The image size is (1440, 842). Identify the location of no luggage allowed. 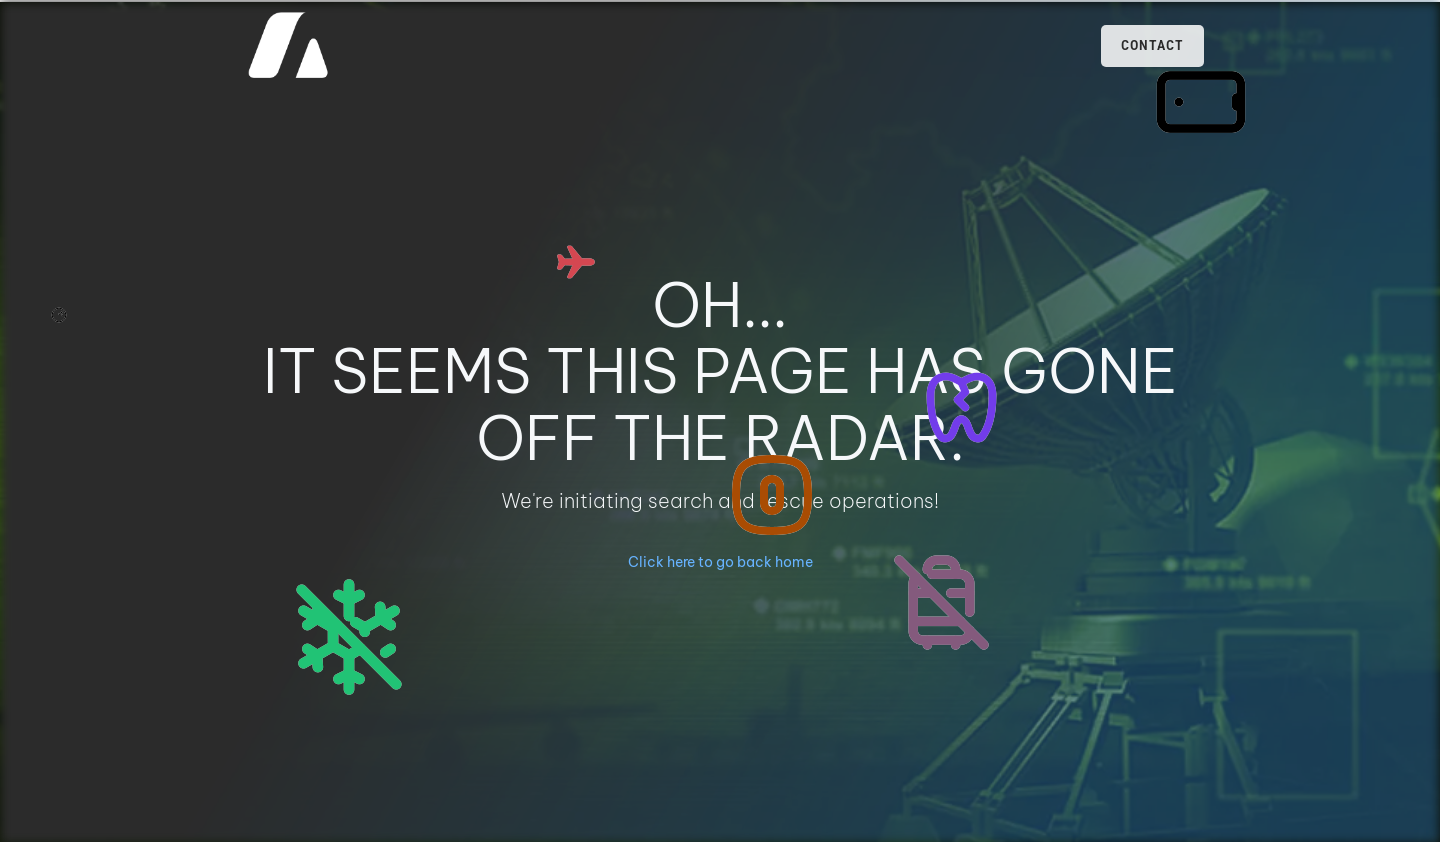
(941, 602).